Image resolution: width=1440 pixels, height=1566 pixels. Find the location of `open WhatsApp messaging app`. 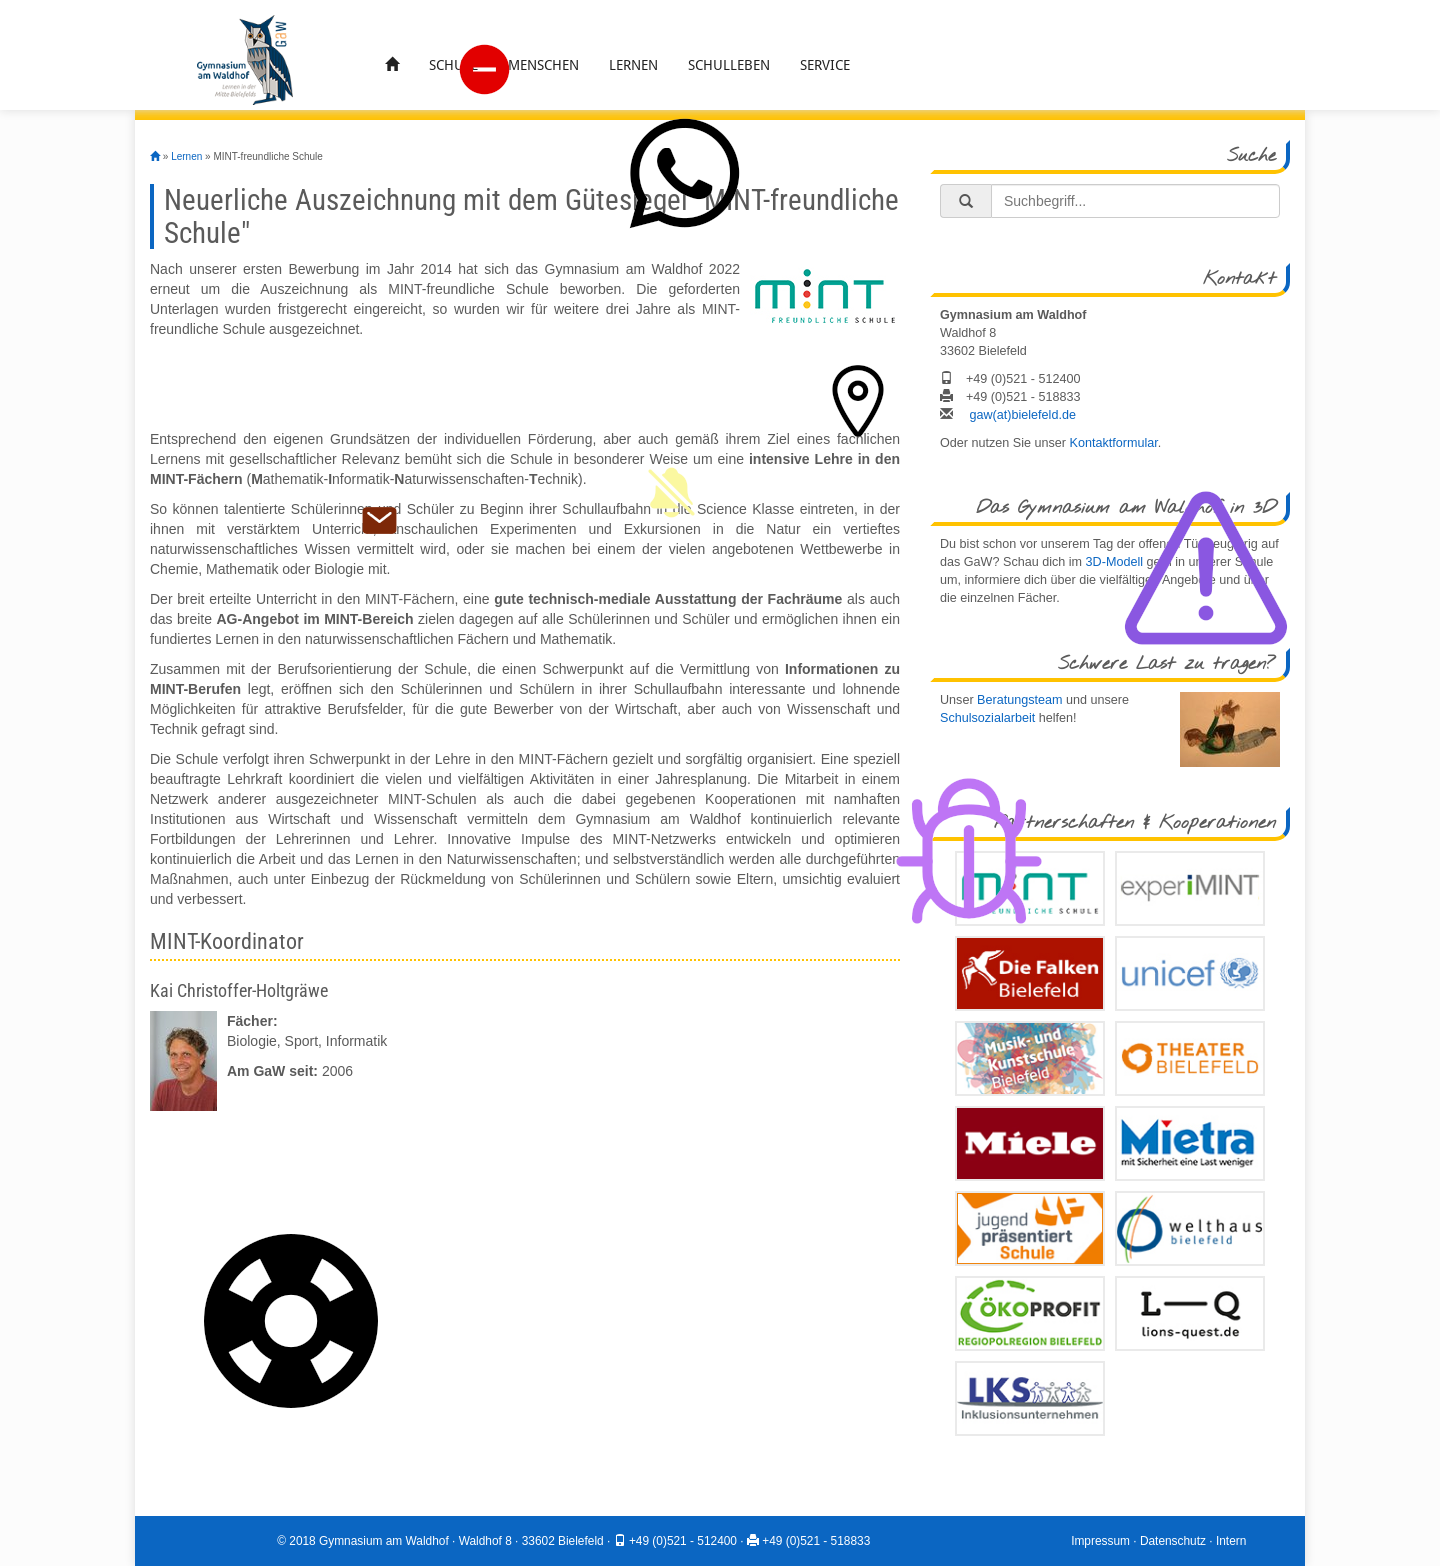

open WhatsApp messaging app is located at coordinates (684, 173).